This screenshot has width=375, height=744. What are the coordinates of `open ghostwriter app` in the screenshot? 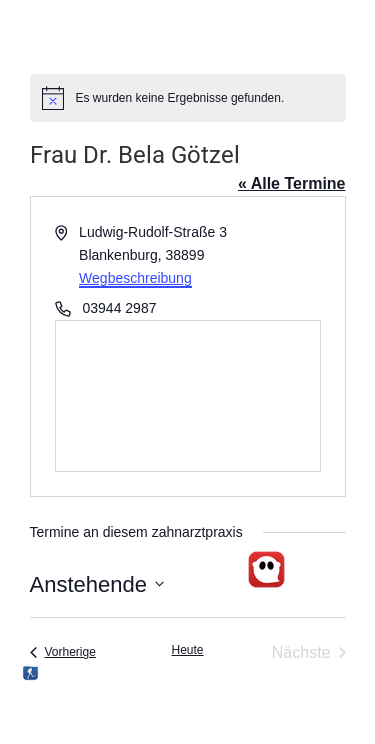 It's located at (266, 569).